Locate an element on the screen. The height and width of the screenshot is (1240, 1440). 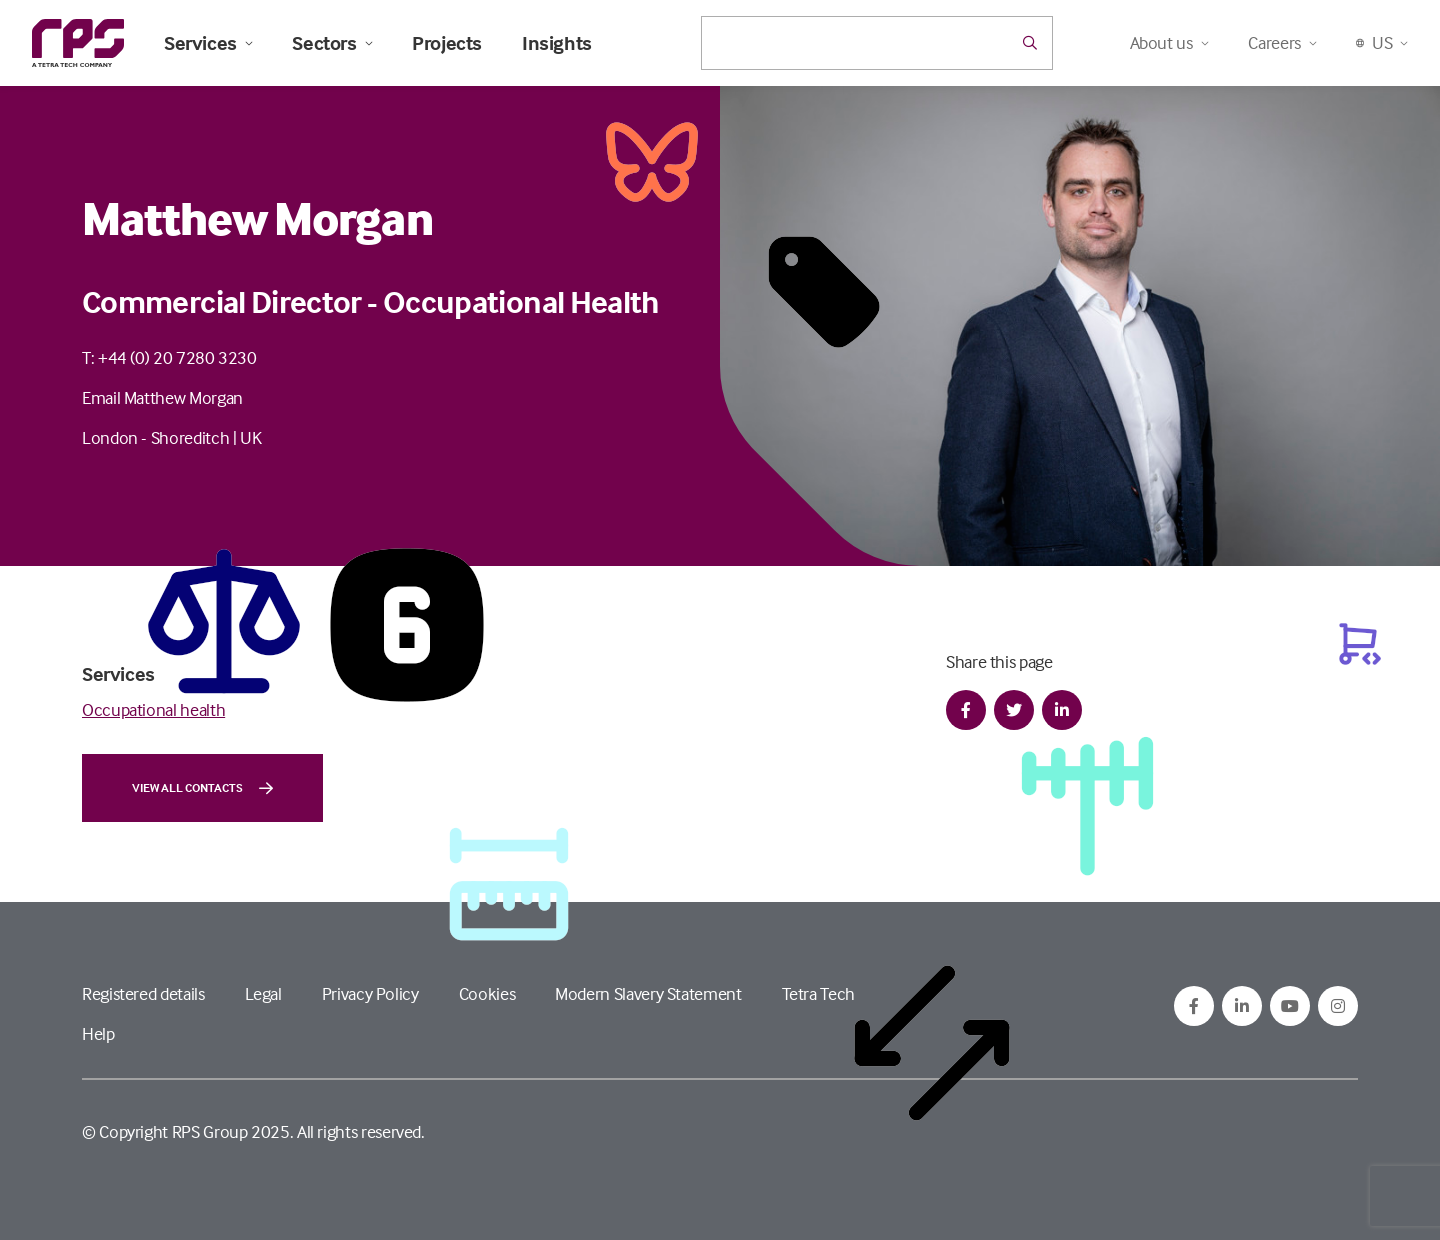
access comparison or weighing features is located at coordinates (224, 625).